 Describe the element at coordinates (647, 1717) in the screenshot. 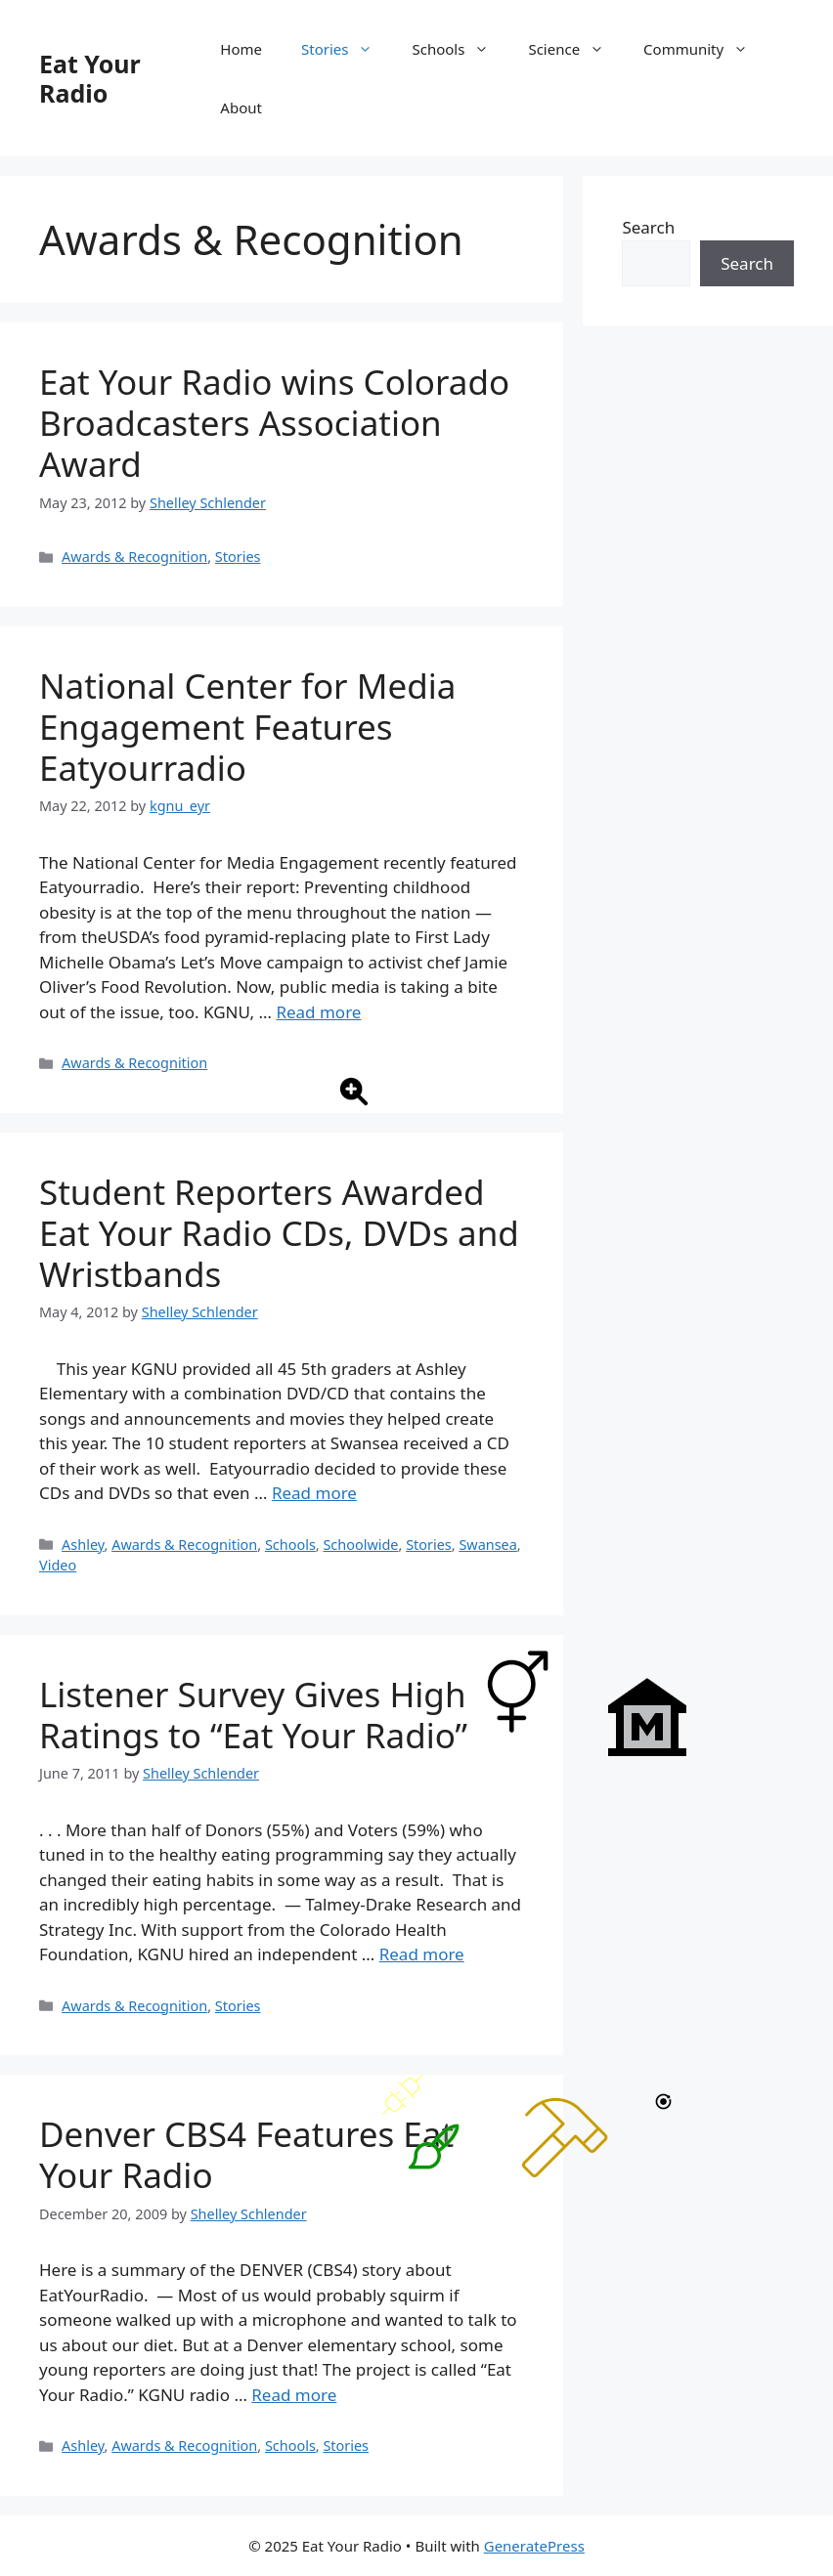

I see `view nearby museums on the map` at that location.